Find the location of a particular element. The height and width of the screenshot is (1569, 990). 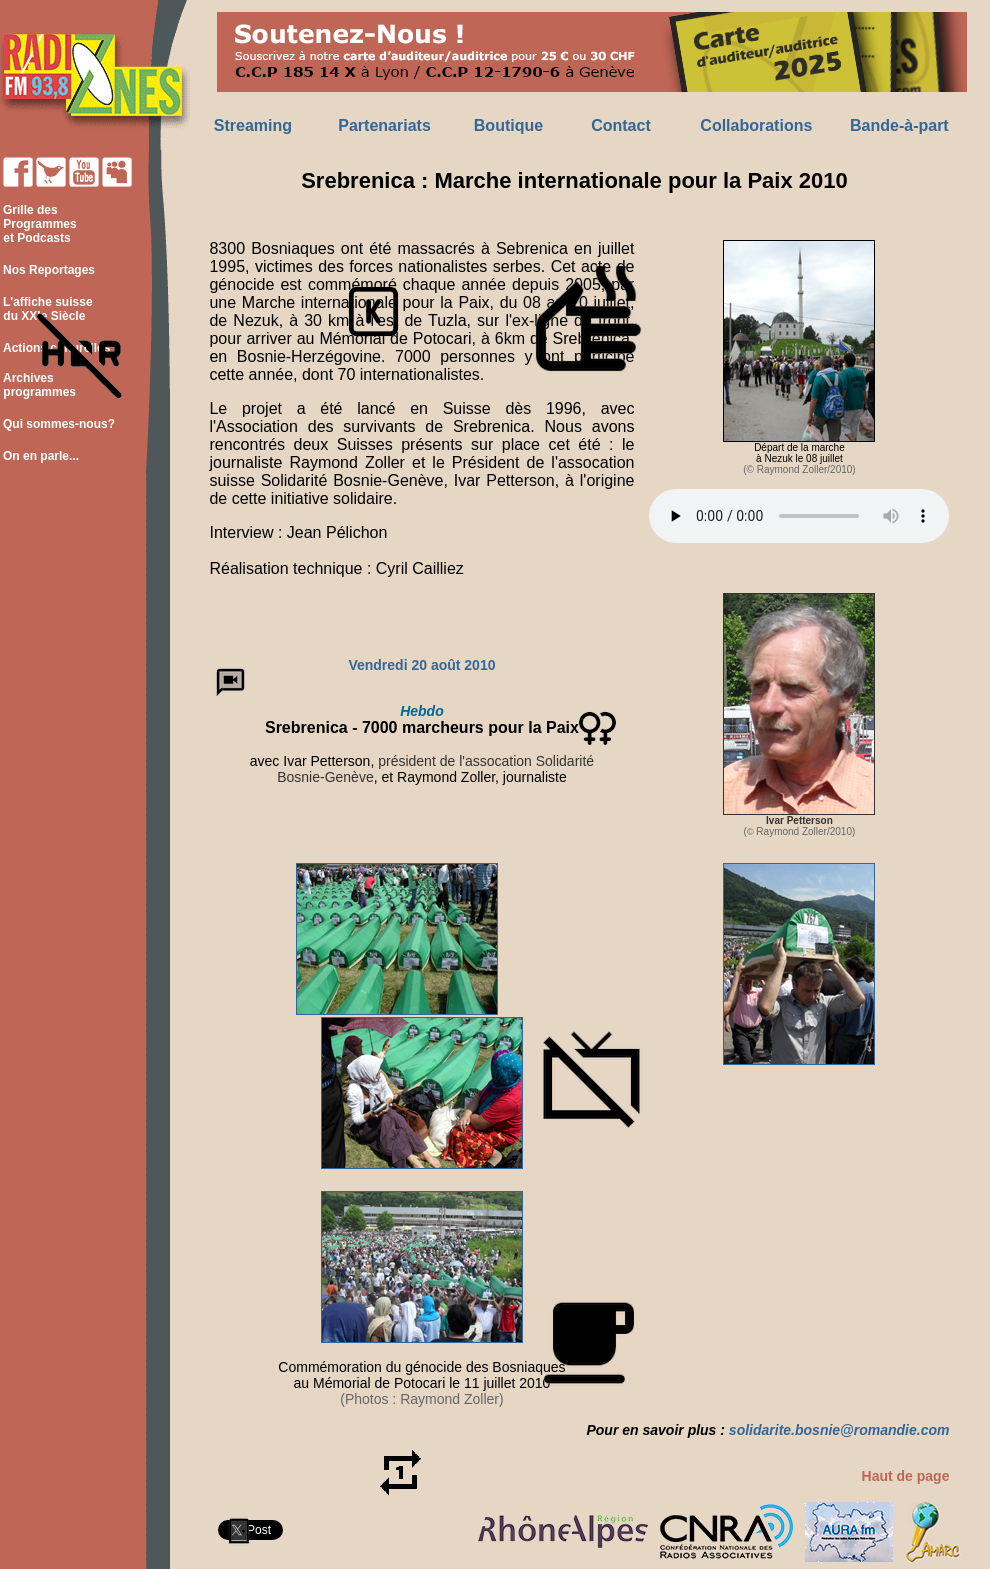

find nearby coffee shops or cafes is located at coordinates (589, 1343).